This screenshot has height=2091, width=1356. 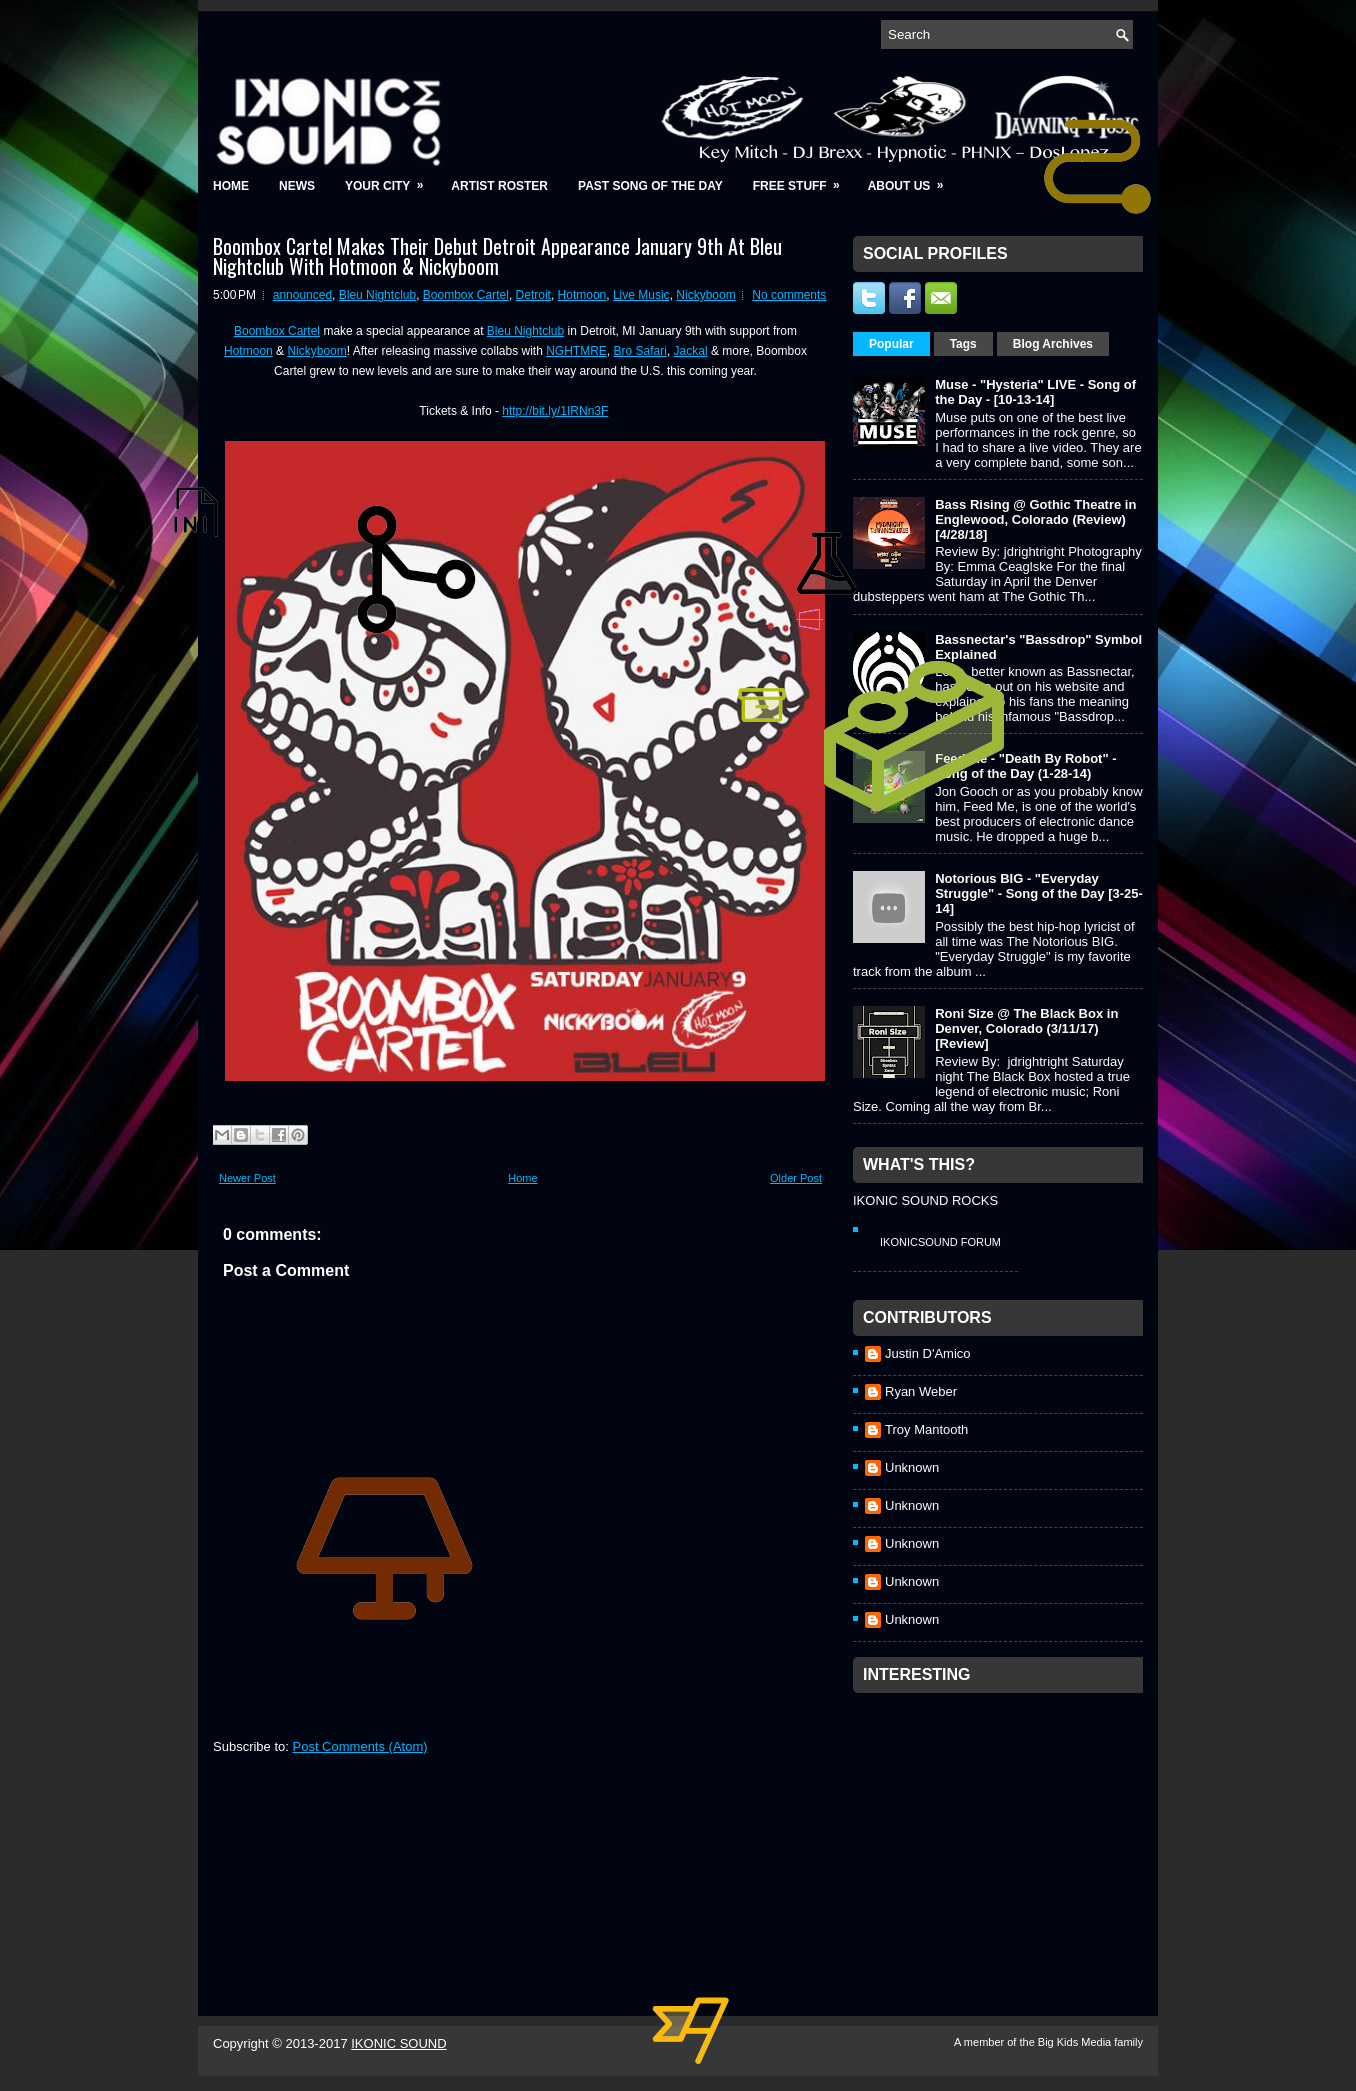 What do you see at coordinates (809, 619) in the screenshot?
I see `adjust perspective or viewing angle` at bounding box center [809, 619].